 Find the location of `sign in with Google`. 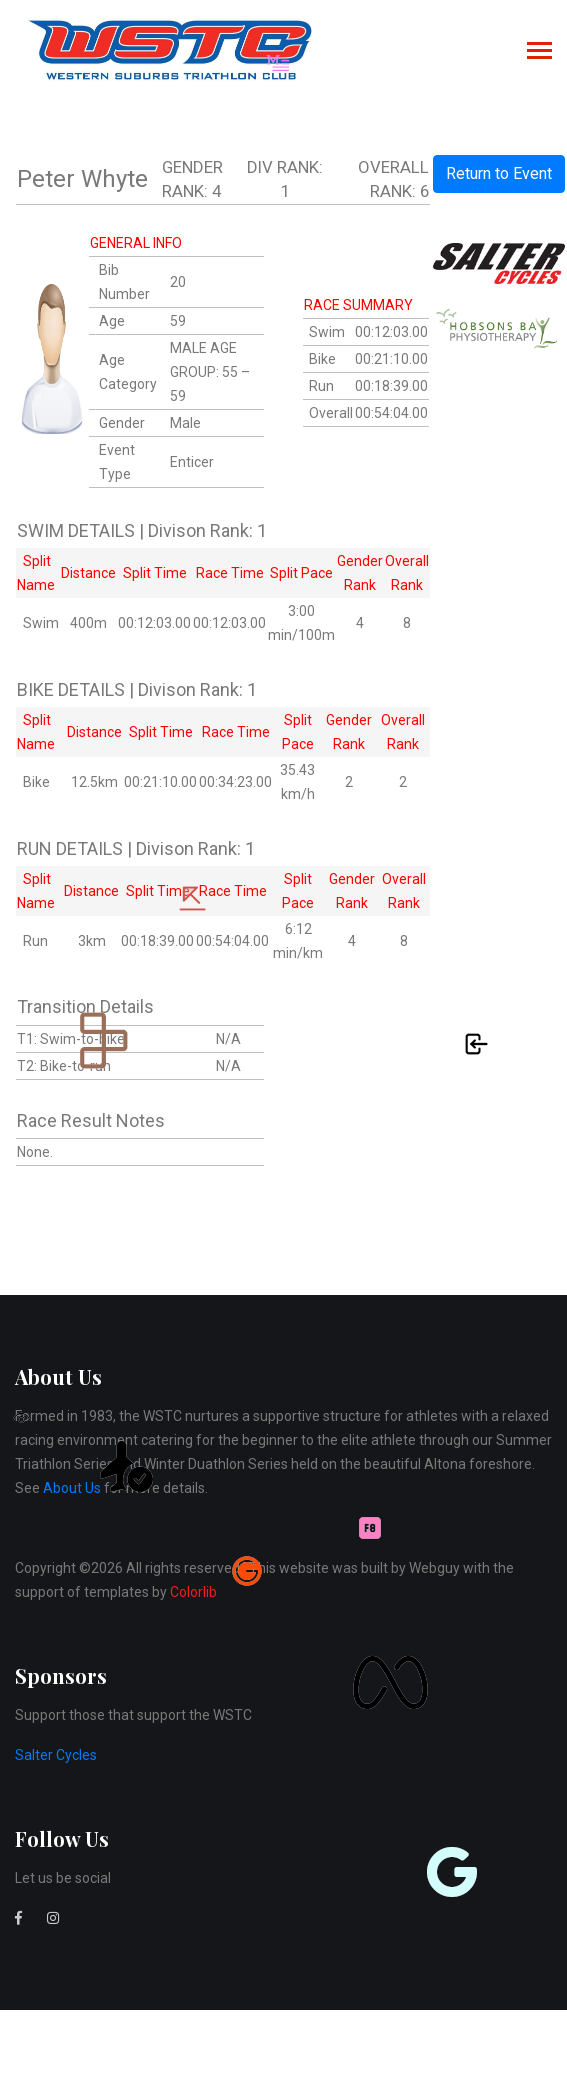

sign in with Google is located at coordinates (247, 1571).